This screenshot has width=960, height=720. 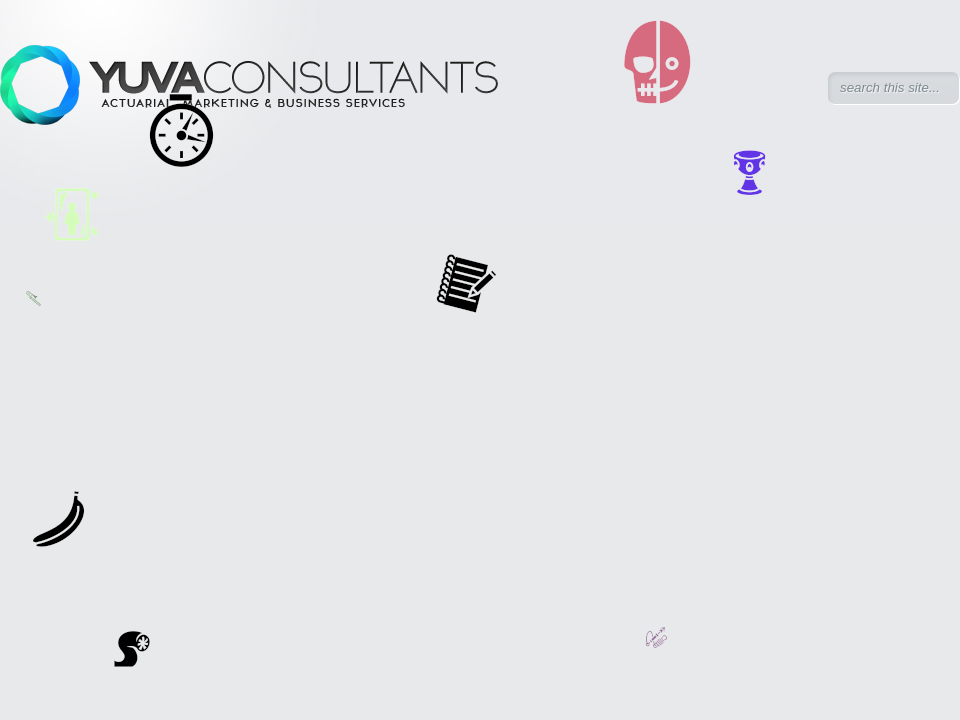 I want to click on indicates a character at critically low health, so click(x=658, y=62).